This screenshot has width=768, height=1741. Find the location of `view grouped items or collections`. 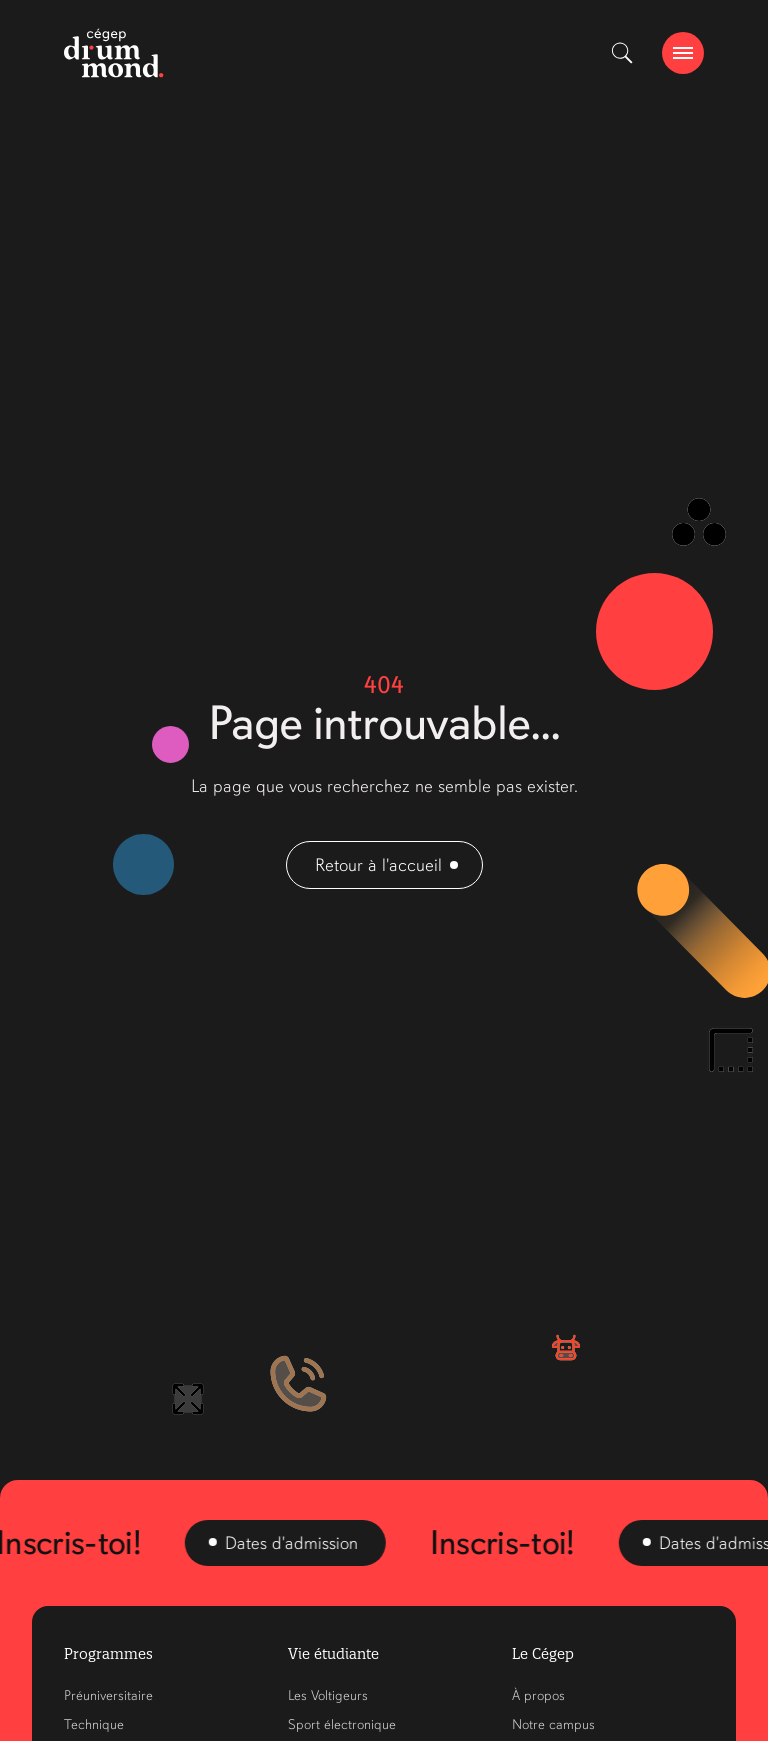

view grouped items or collections is located at coordinates (699, 523).